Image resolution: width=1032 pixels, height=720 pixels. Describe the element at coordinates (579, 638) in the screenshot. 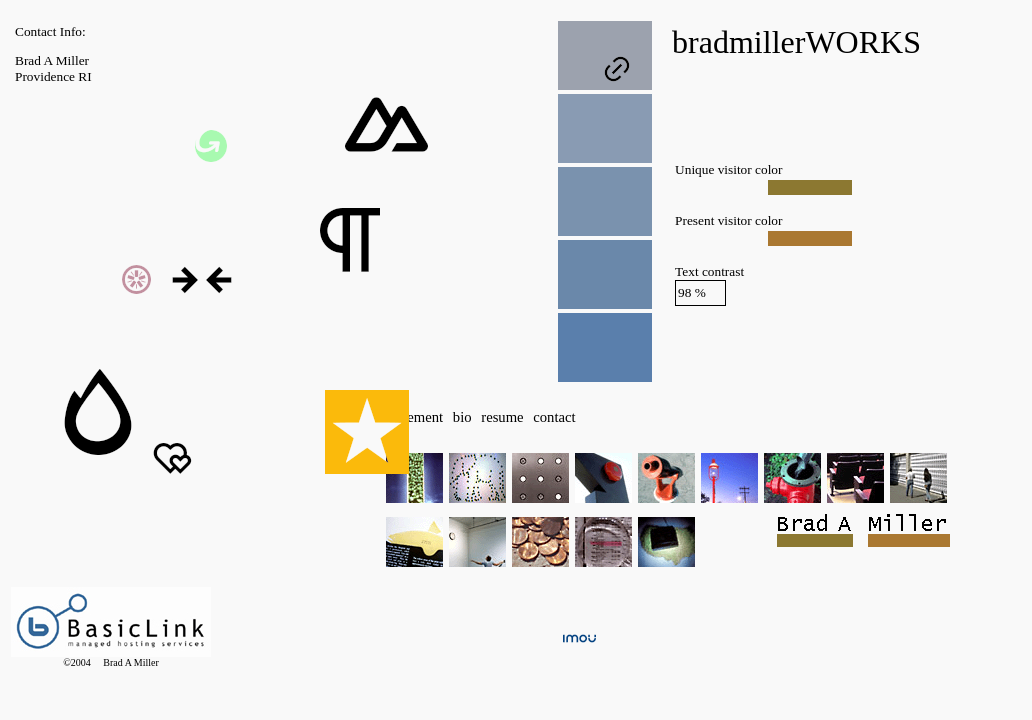

I see `open the imou smart home camera app` at that location.